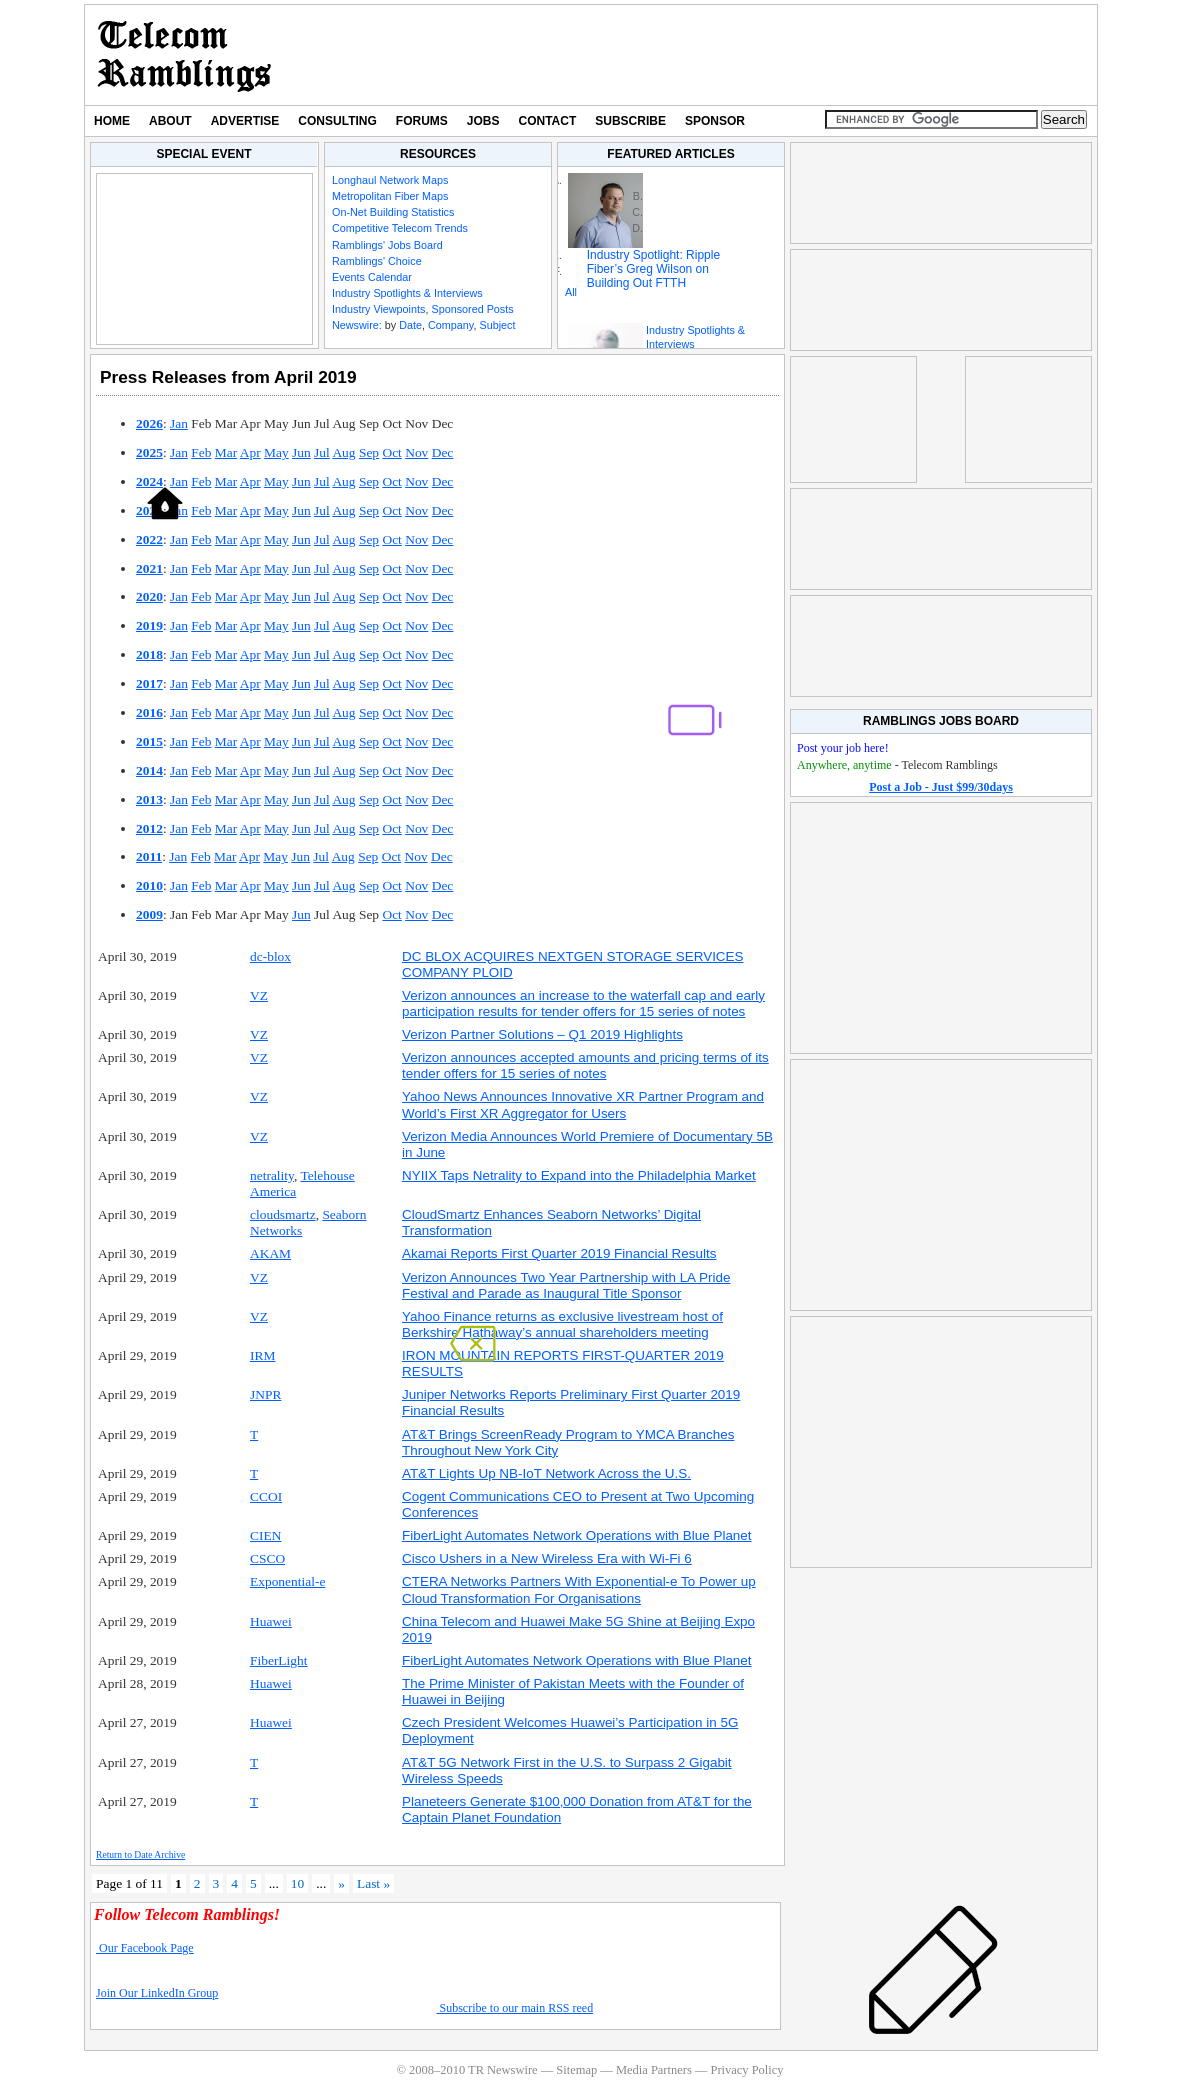  What do you see at coordinates (930, 1972) in the screenshot?
I see `edit or modify content` at bounding box center [930, 1972].